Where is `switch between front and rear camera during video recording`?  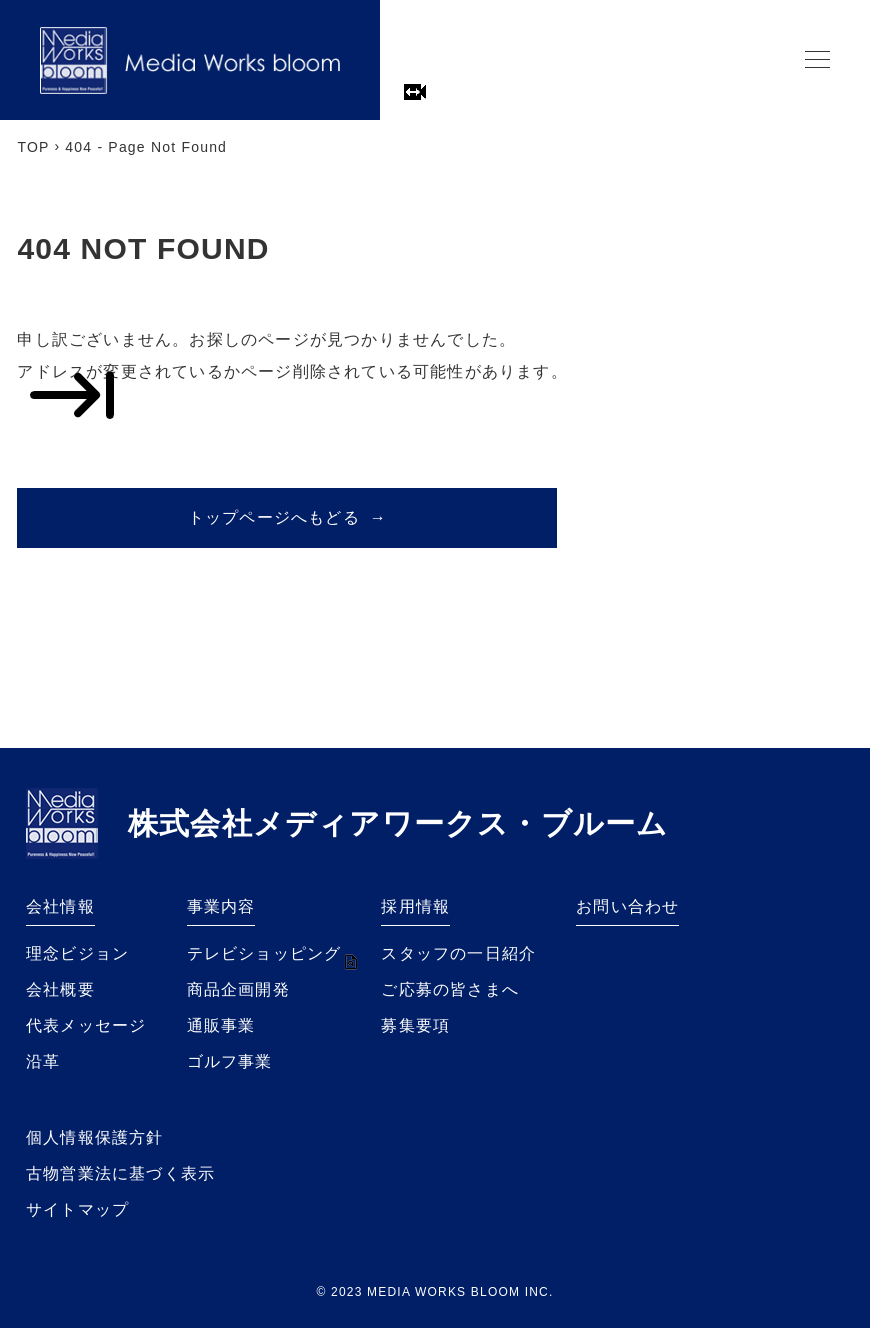 switch between front and rear camera during video recording is located at coordinates (415, 92).